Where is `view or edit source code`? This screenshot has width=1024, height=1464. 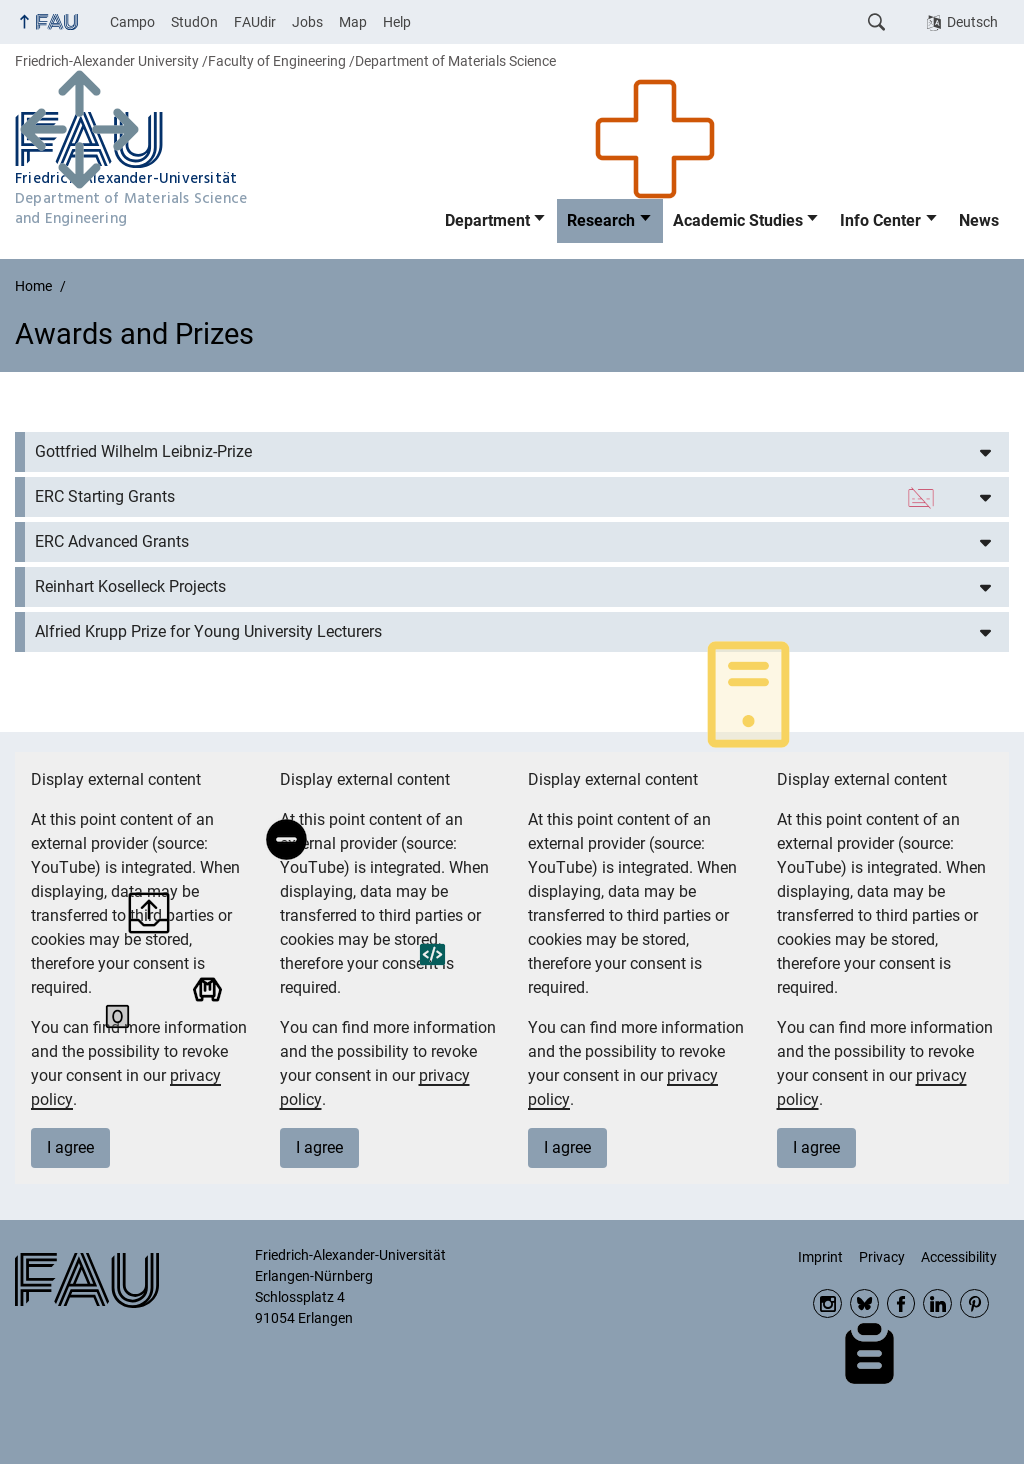
view or edit source code is located at coordinates (432, 954).